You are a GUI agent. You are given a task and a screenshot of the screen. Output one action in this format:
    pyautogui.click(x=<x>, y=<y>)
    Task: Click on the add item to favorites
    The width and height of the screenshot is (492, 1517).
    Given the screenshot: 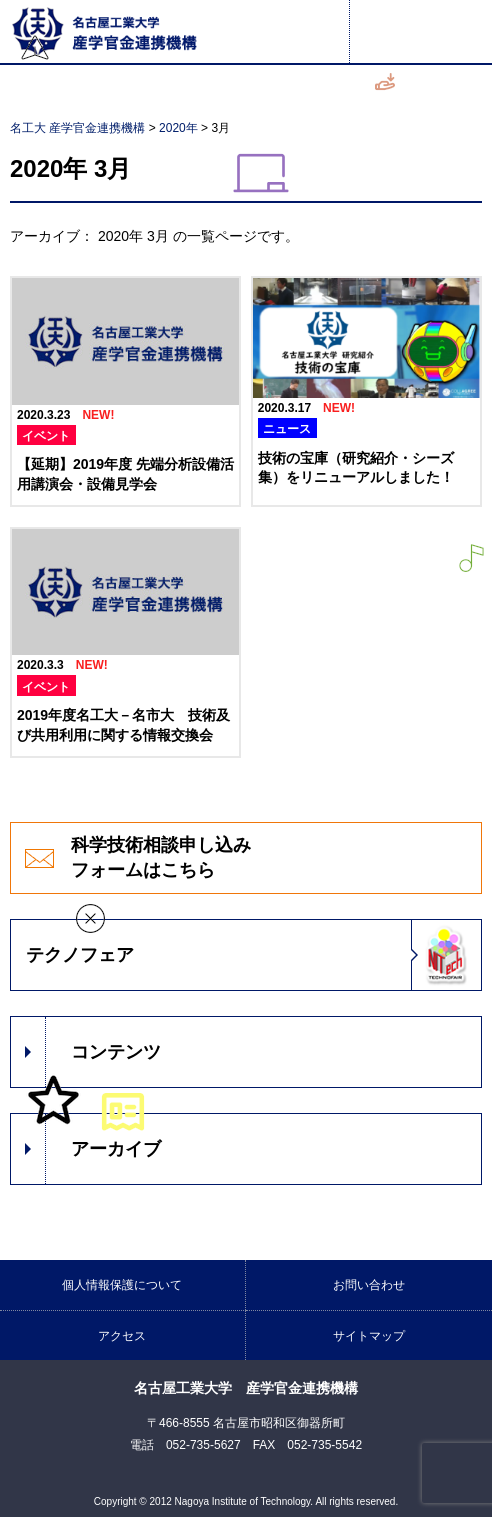 What is the action you would take?
    pyautogui.click(x=53, y=1100)
    